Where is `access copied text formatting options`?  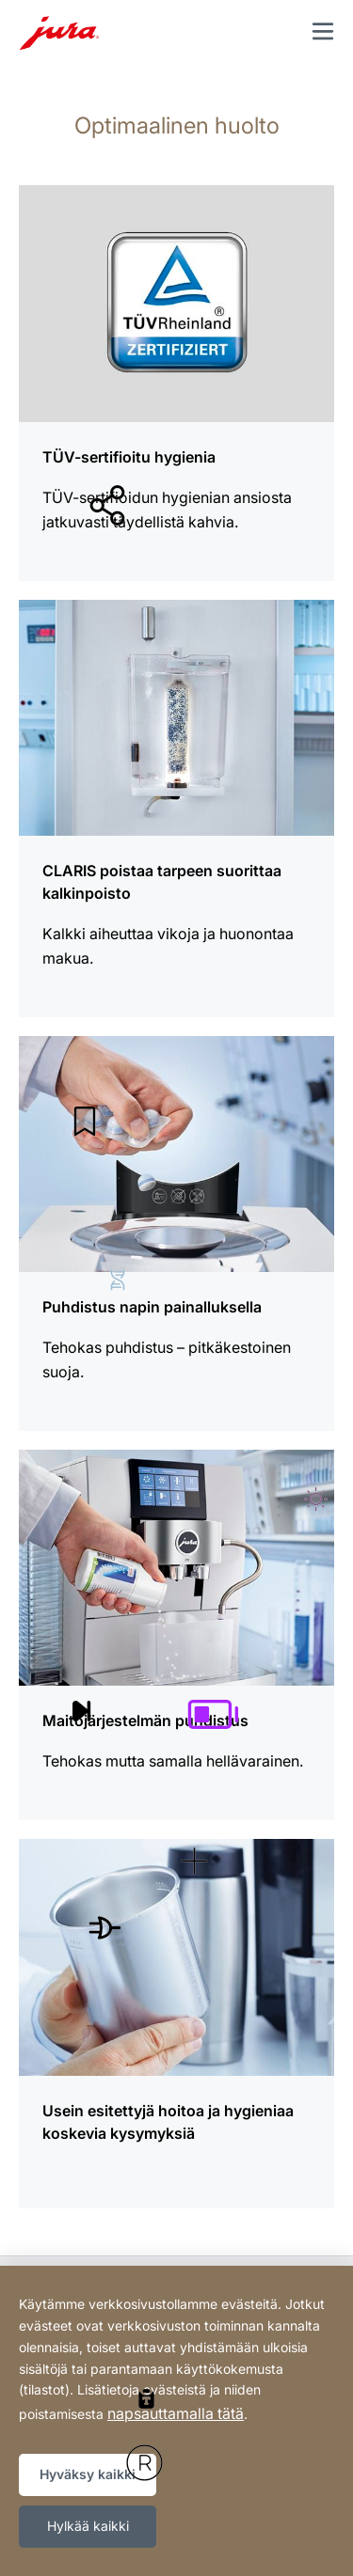 access copied text formatting options is located at coordinates (146, 2398).